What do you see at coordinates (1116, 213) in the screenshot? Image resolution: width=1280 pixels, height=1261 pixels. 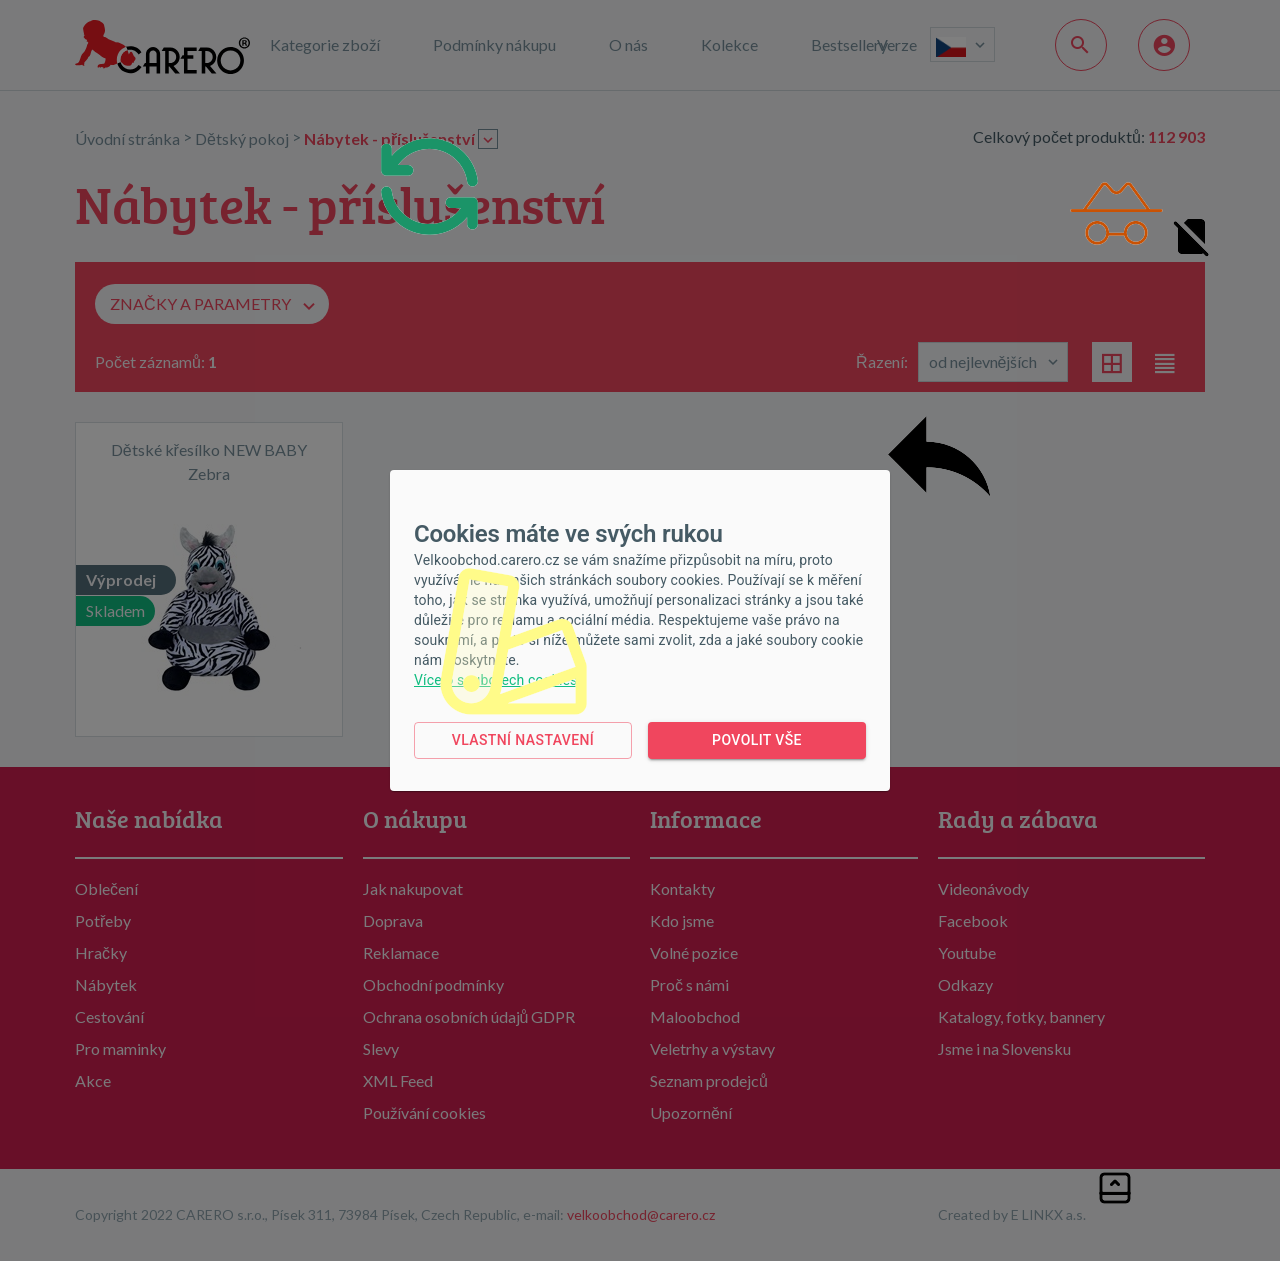 I see `enable incognito or private browsing mode` at bounding box center [1116, 213].